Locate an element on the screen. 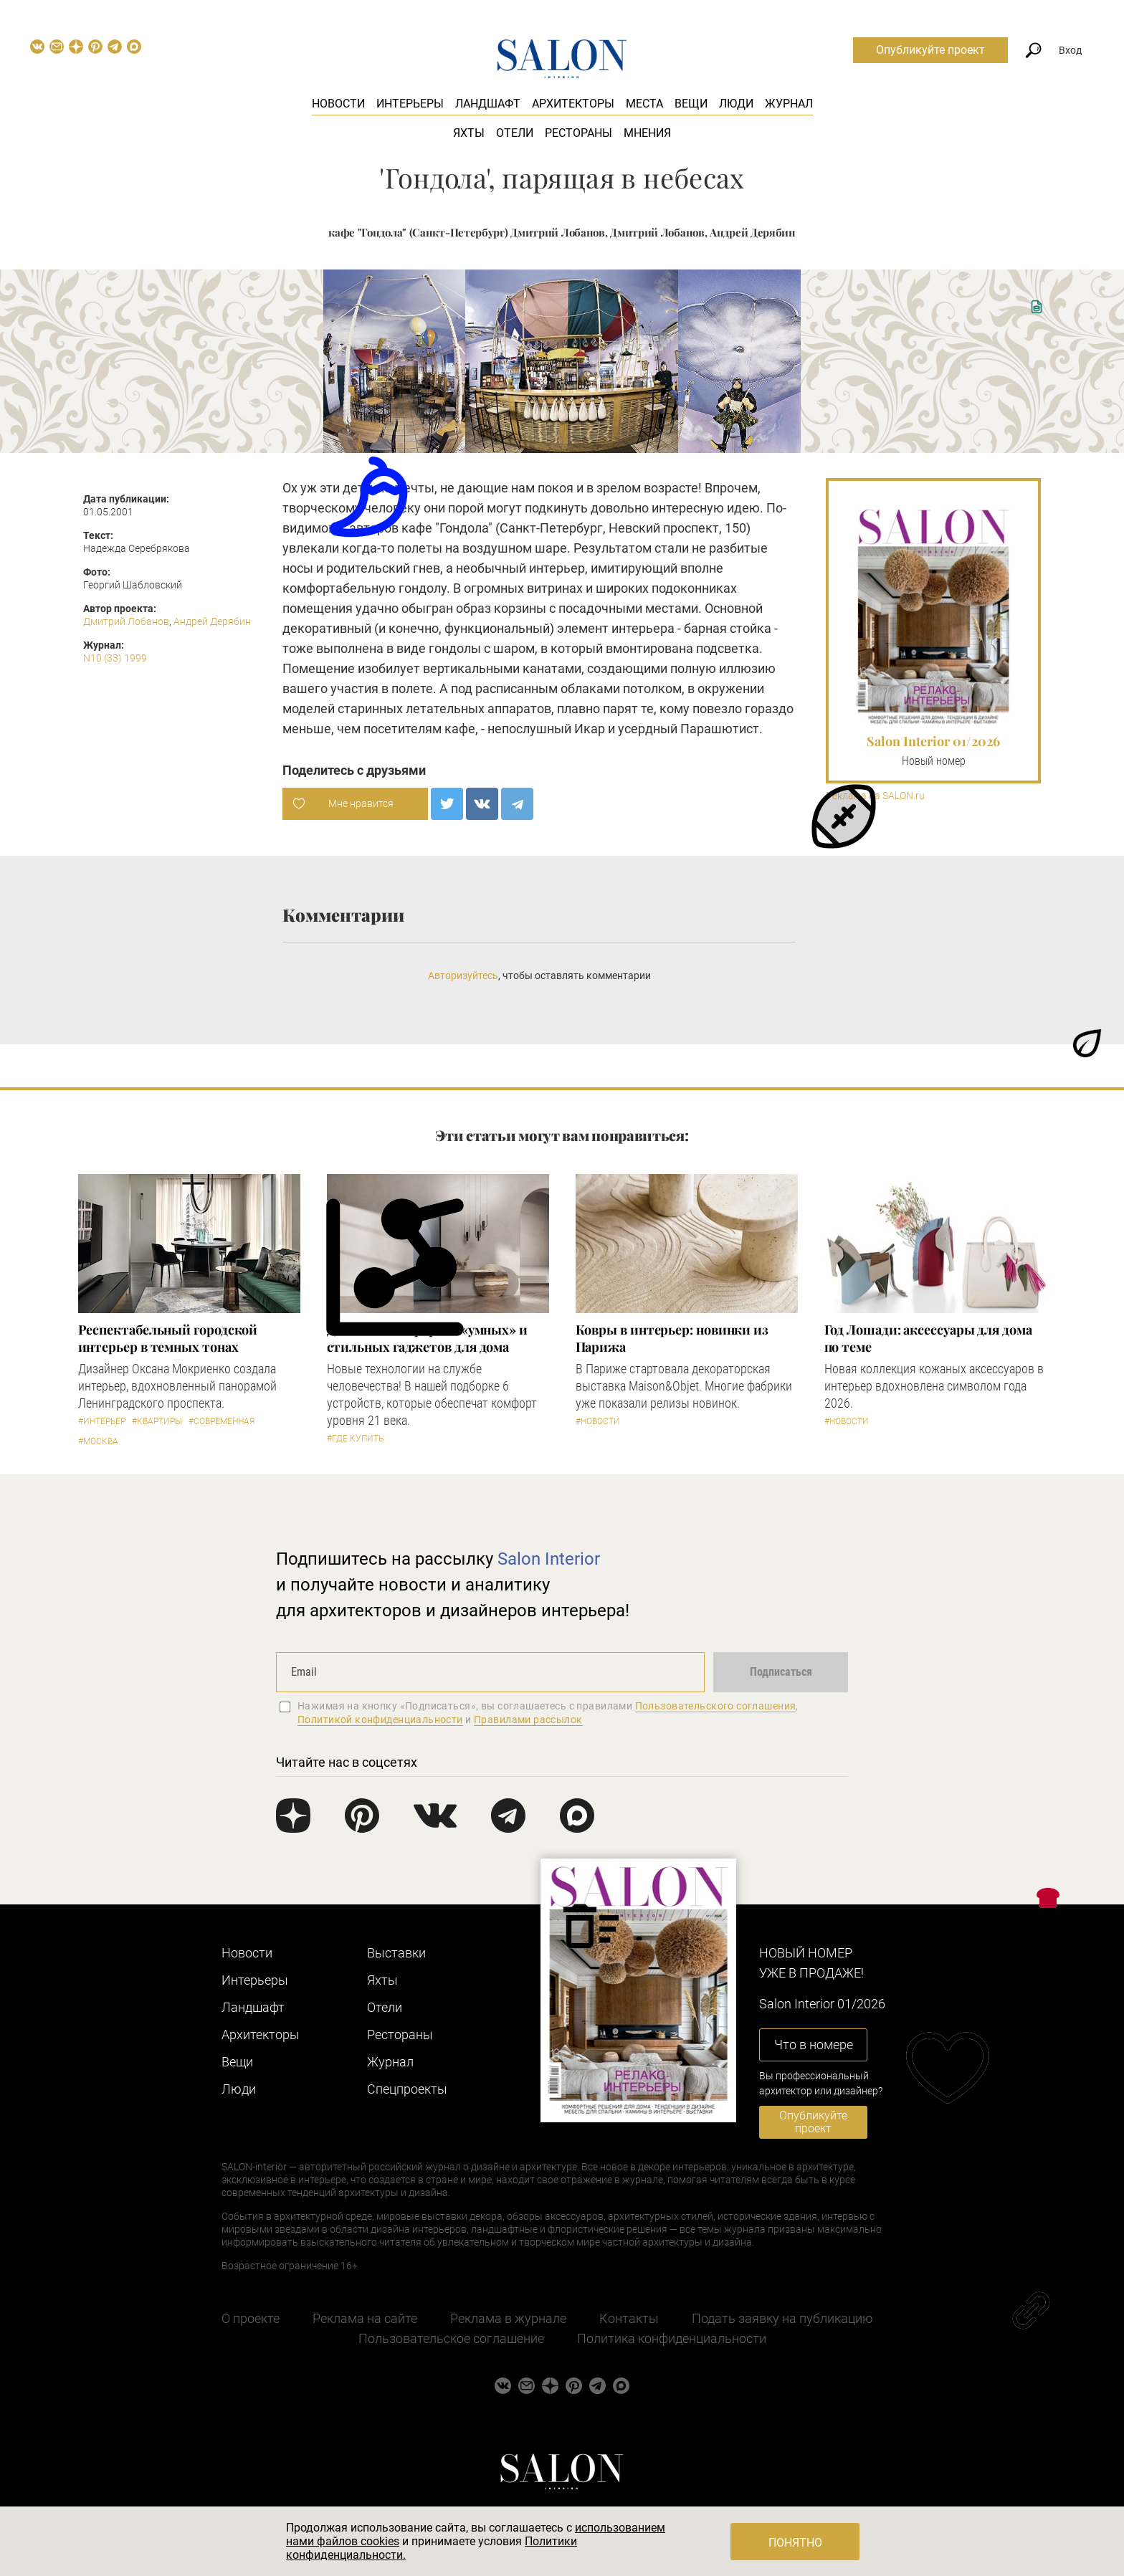 This screenshot has height=2576, width=1124. bulk delete selected items is located at coordinates (591, 1926).